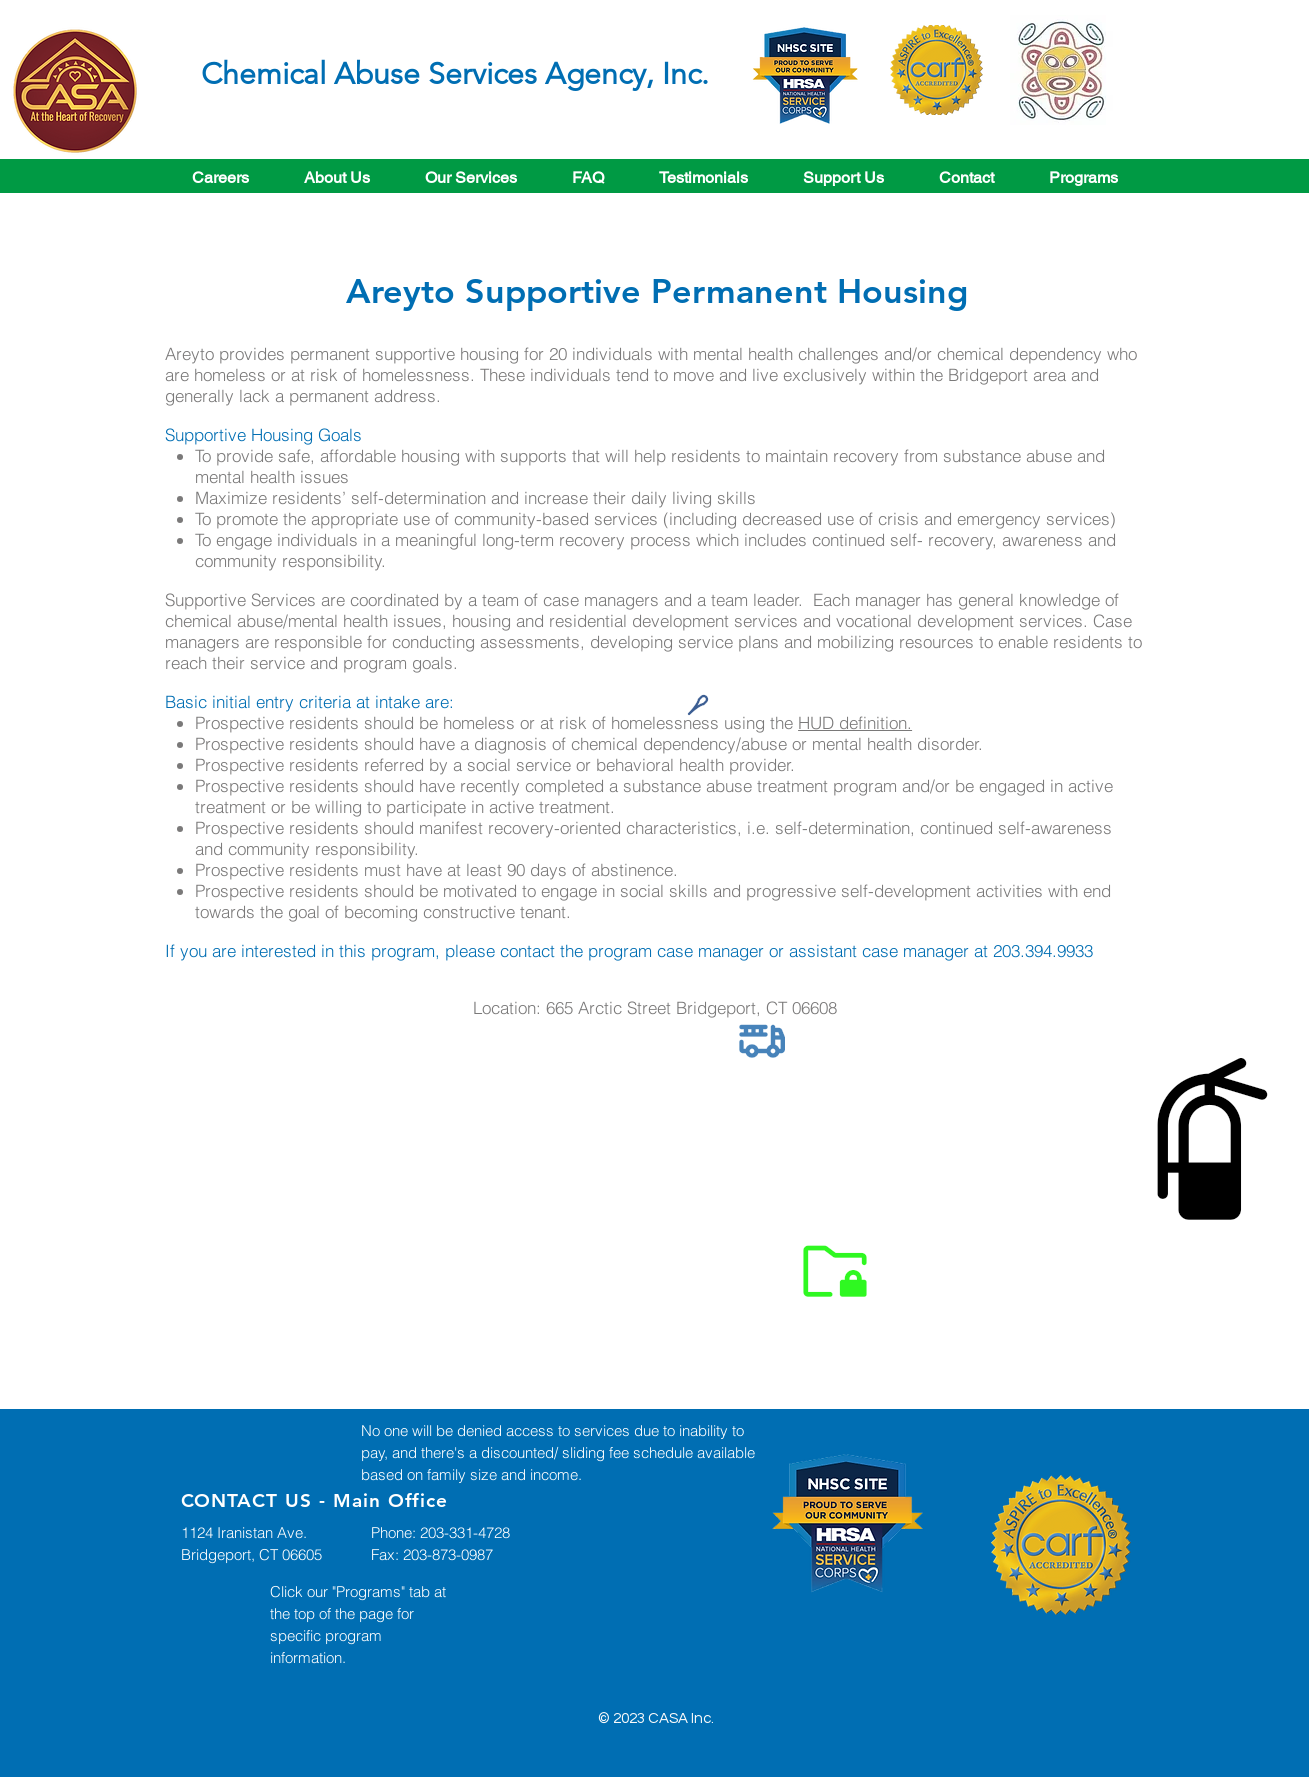 Image resolution: width=1309 pixels, height=1777 pixels. What do you see at coordinates (835, 1270) in the screenshot?
I see `access a password-protected folder` at bounding box center [835, 1270].